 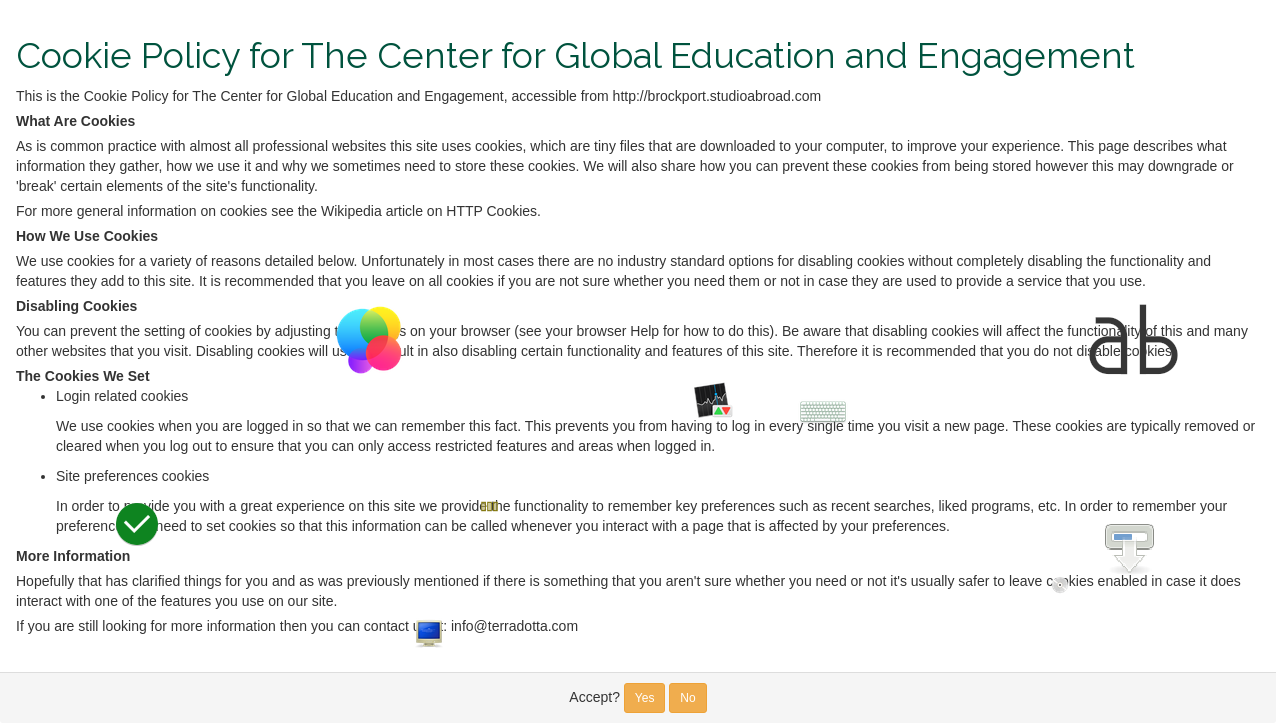 I want to click on access font settings and preferences, so click(x=1133, y=342).